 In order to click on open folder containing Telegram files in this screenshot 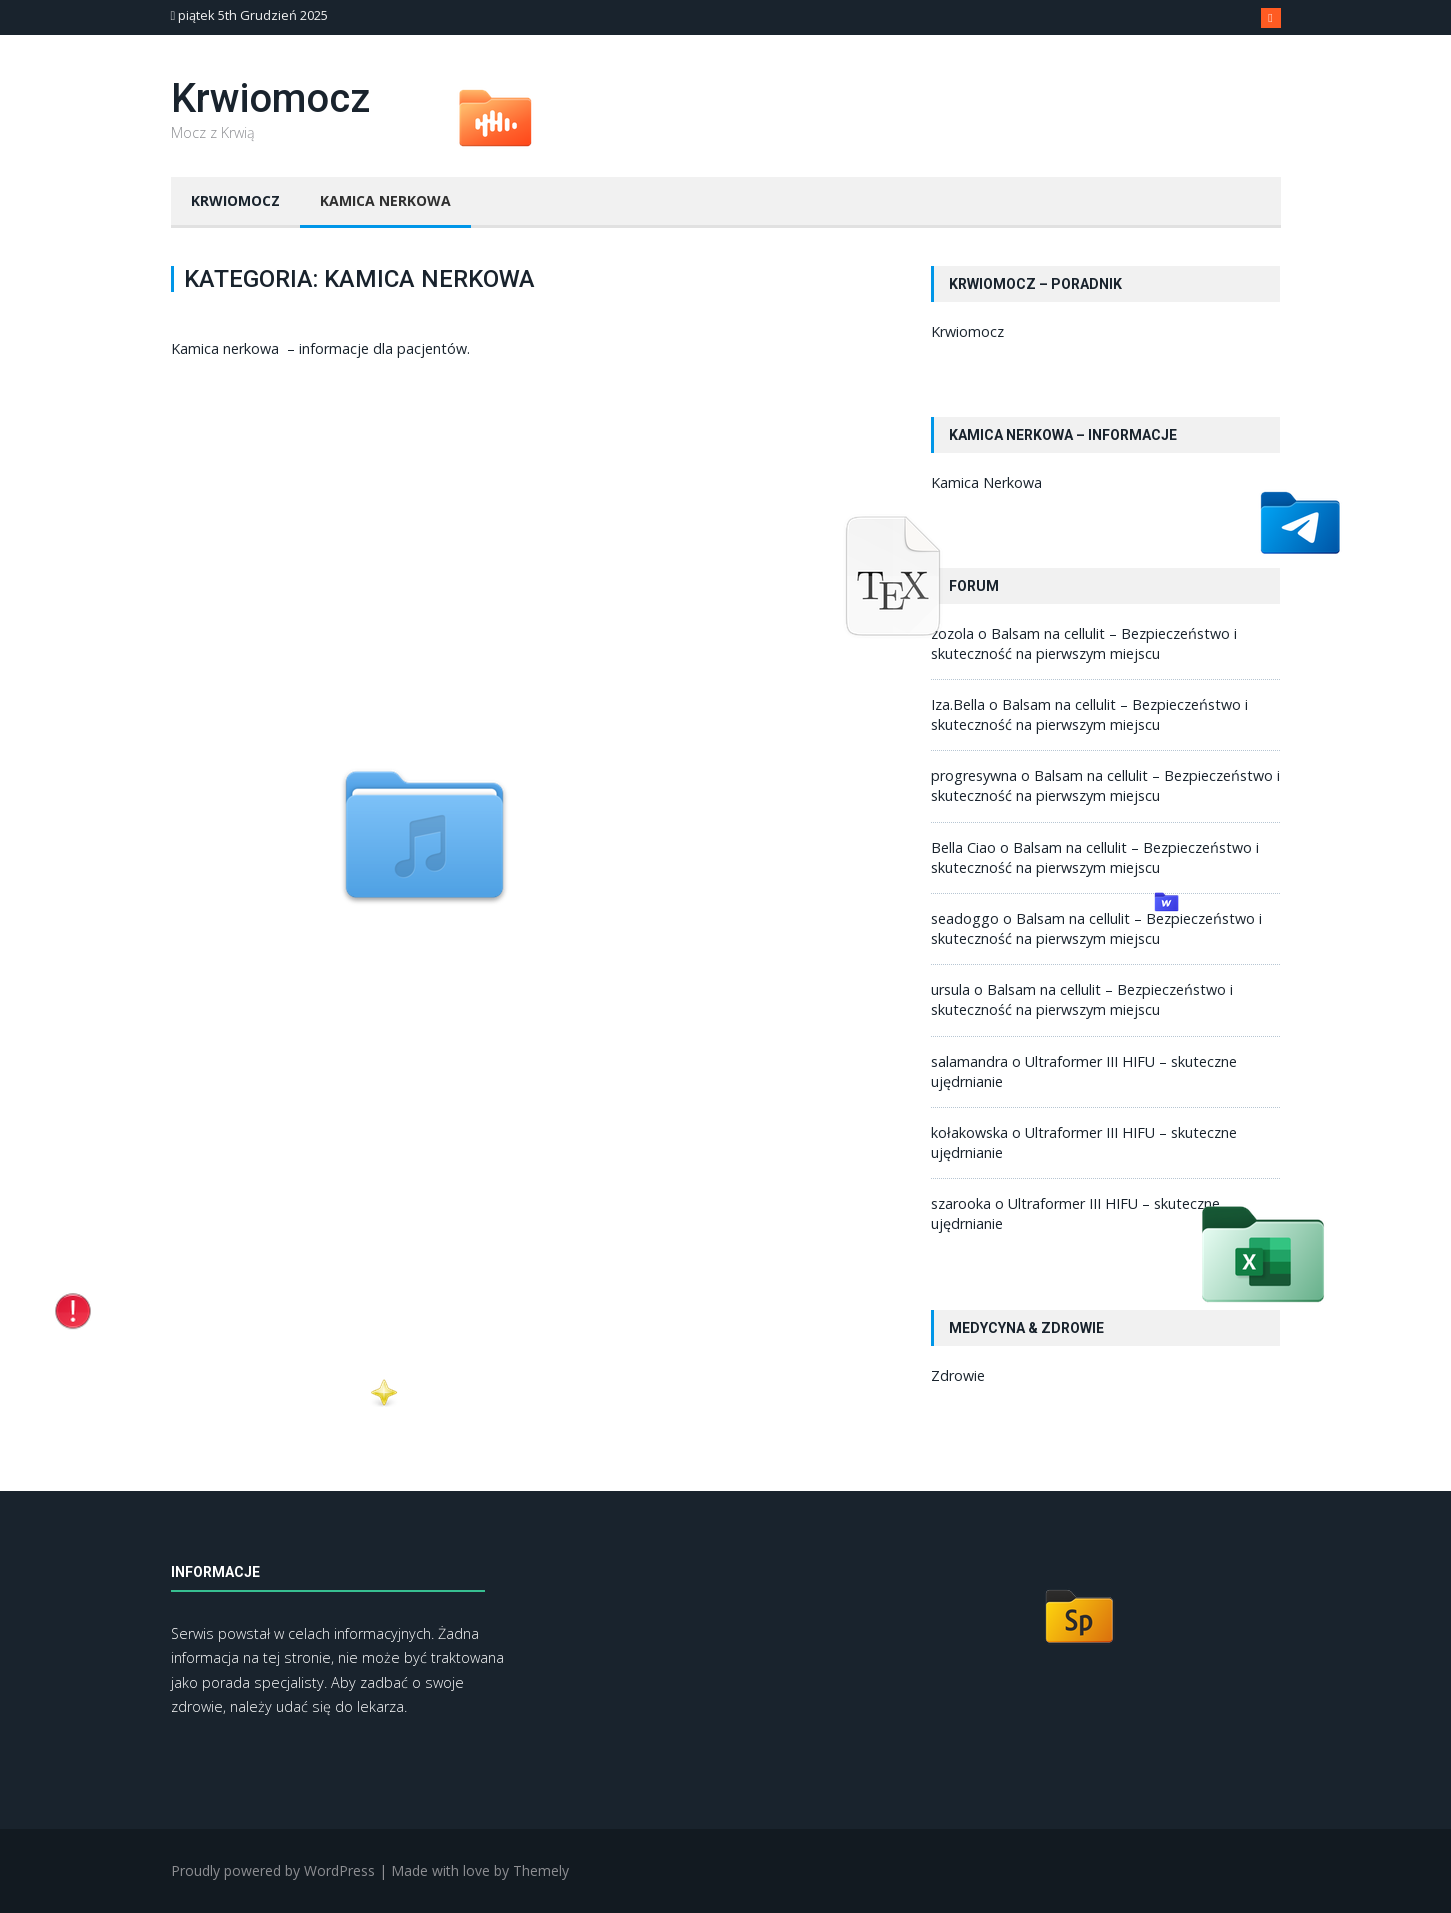, I will do `click(1300, 525)`.